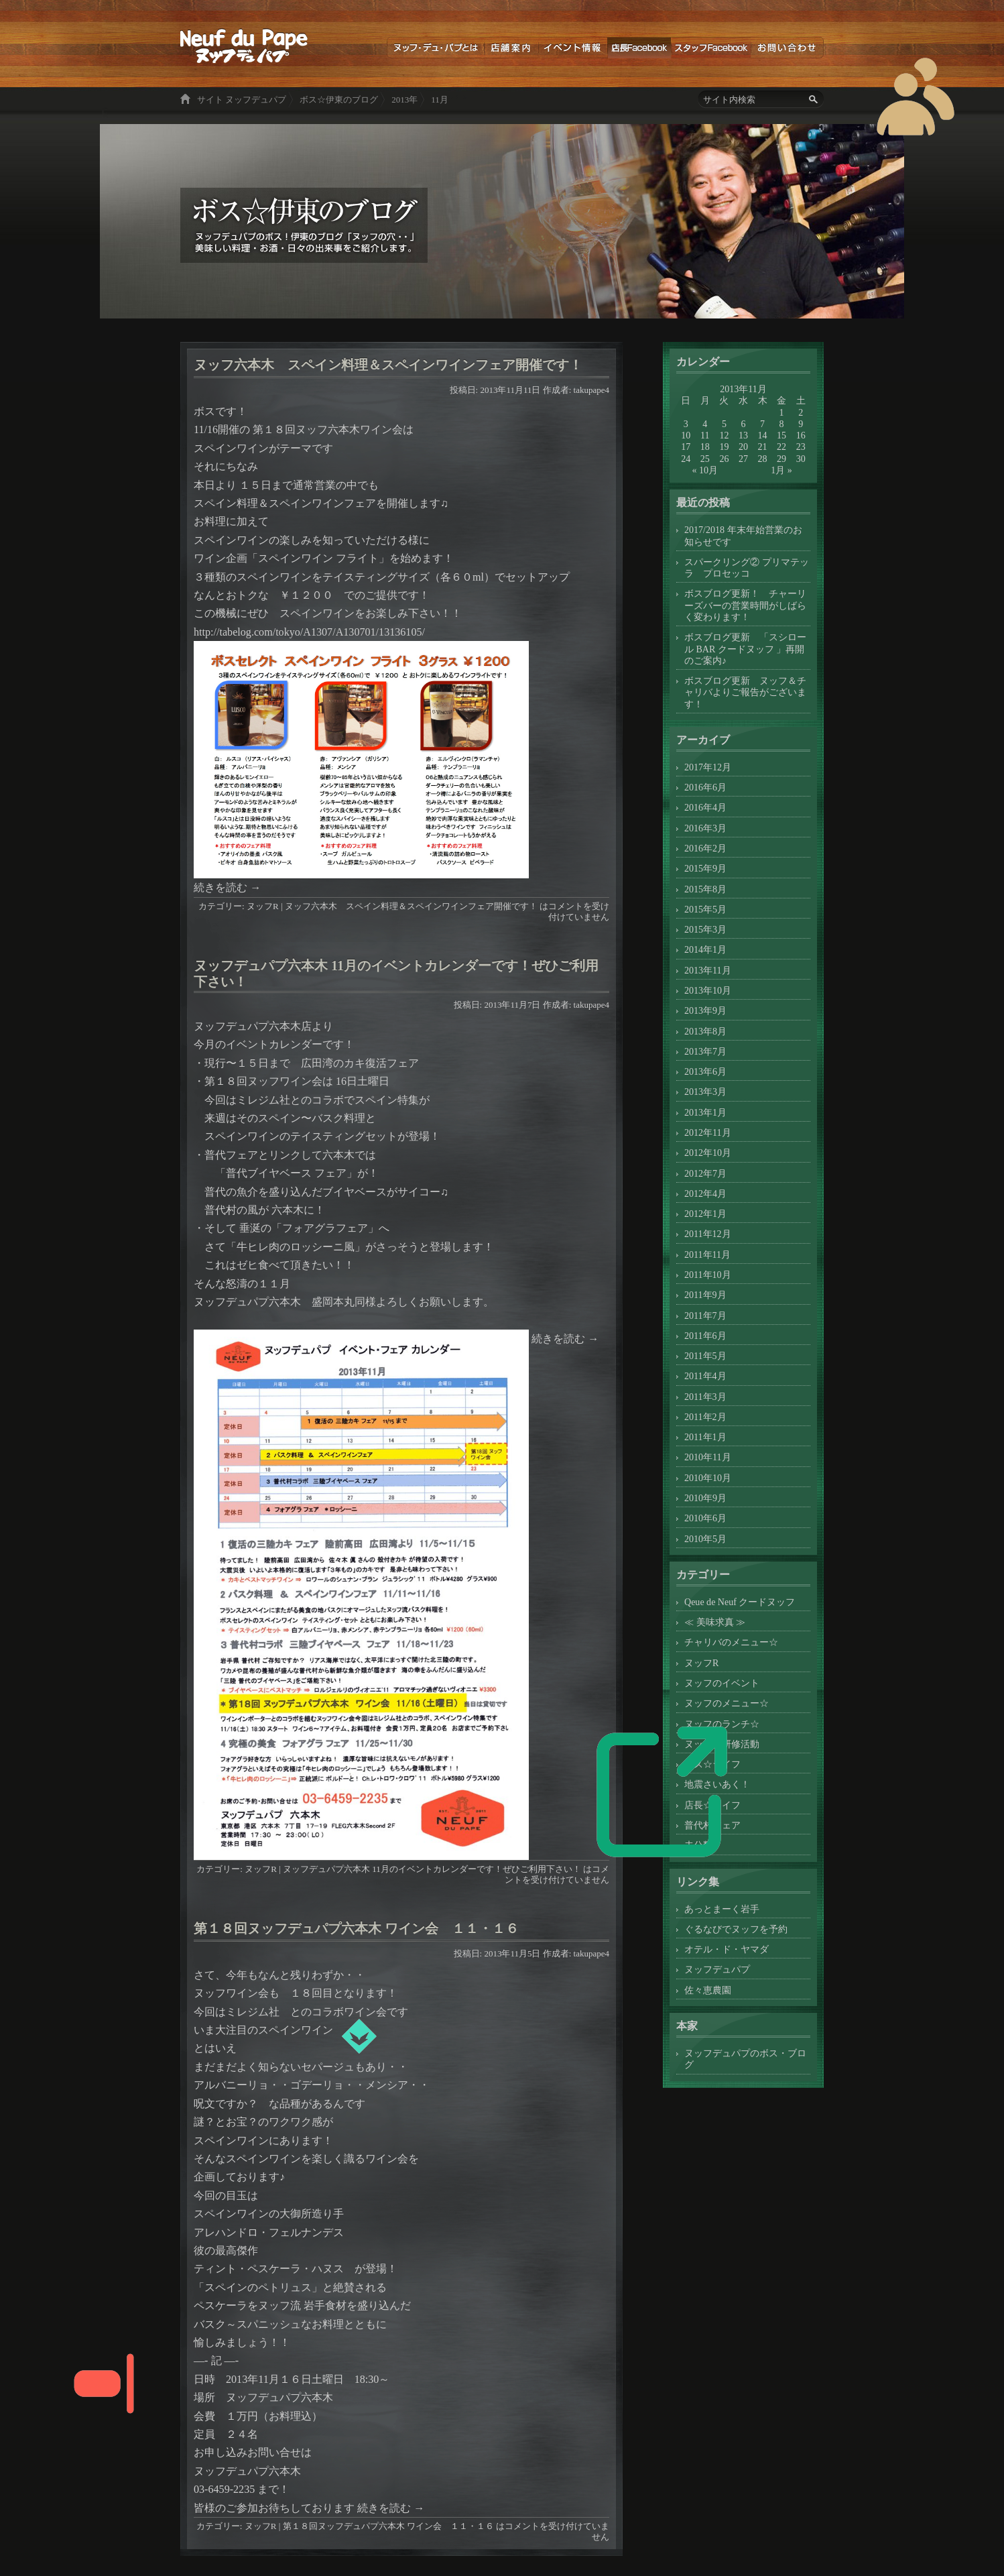 This screenshot has height=2576, width=1004. What do you see at coordinates (359, 2036) in the screenshot?
I see `discord hypesquad house of balance badge` at bounding box center [359, 2036].